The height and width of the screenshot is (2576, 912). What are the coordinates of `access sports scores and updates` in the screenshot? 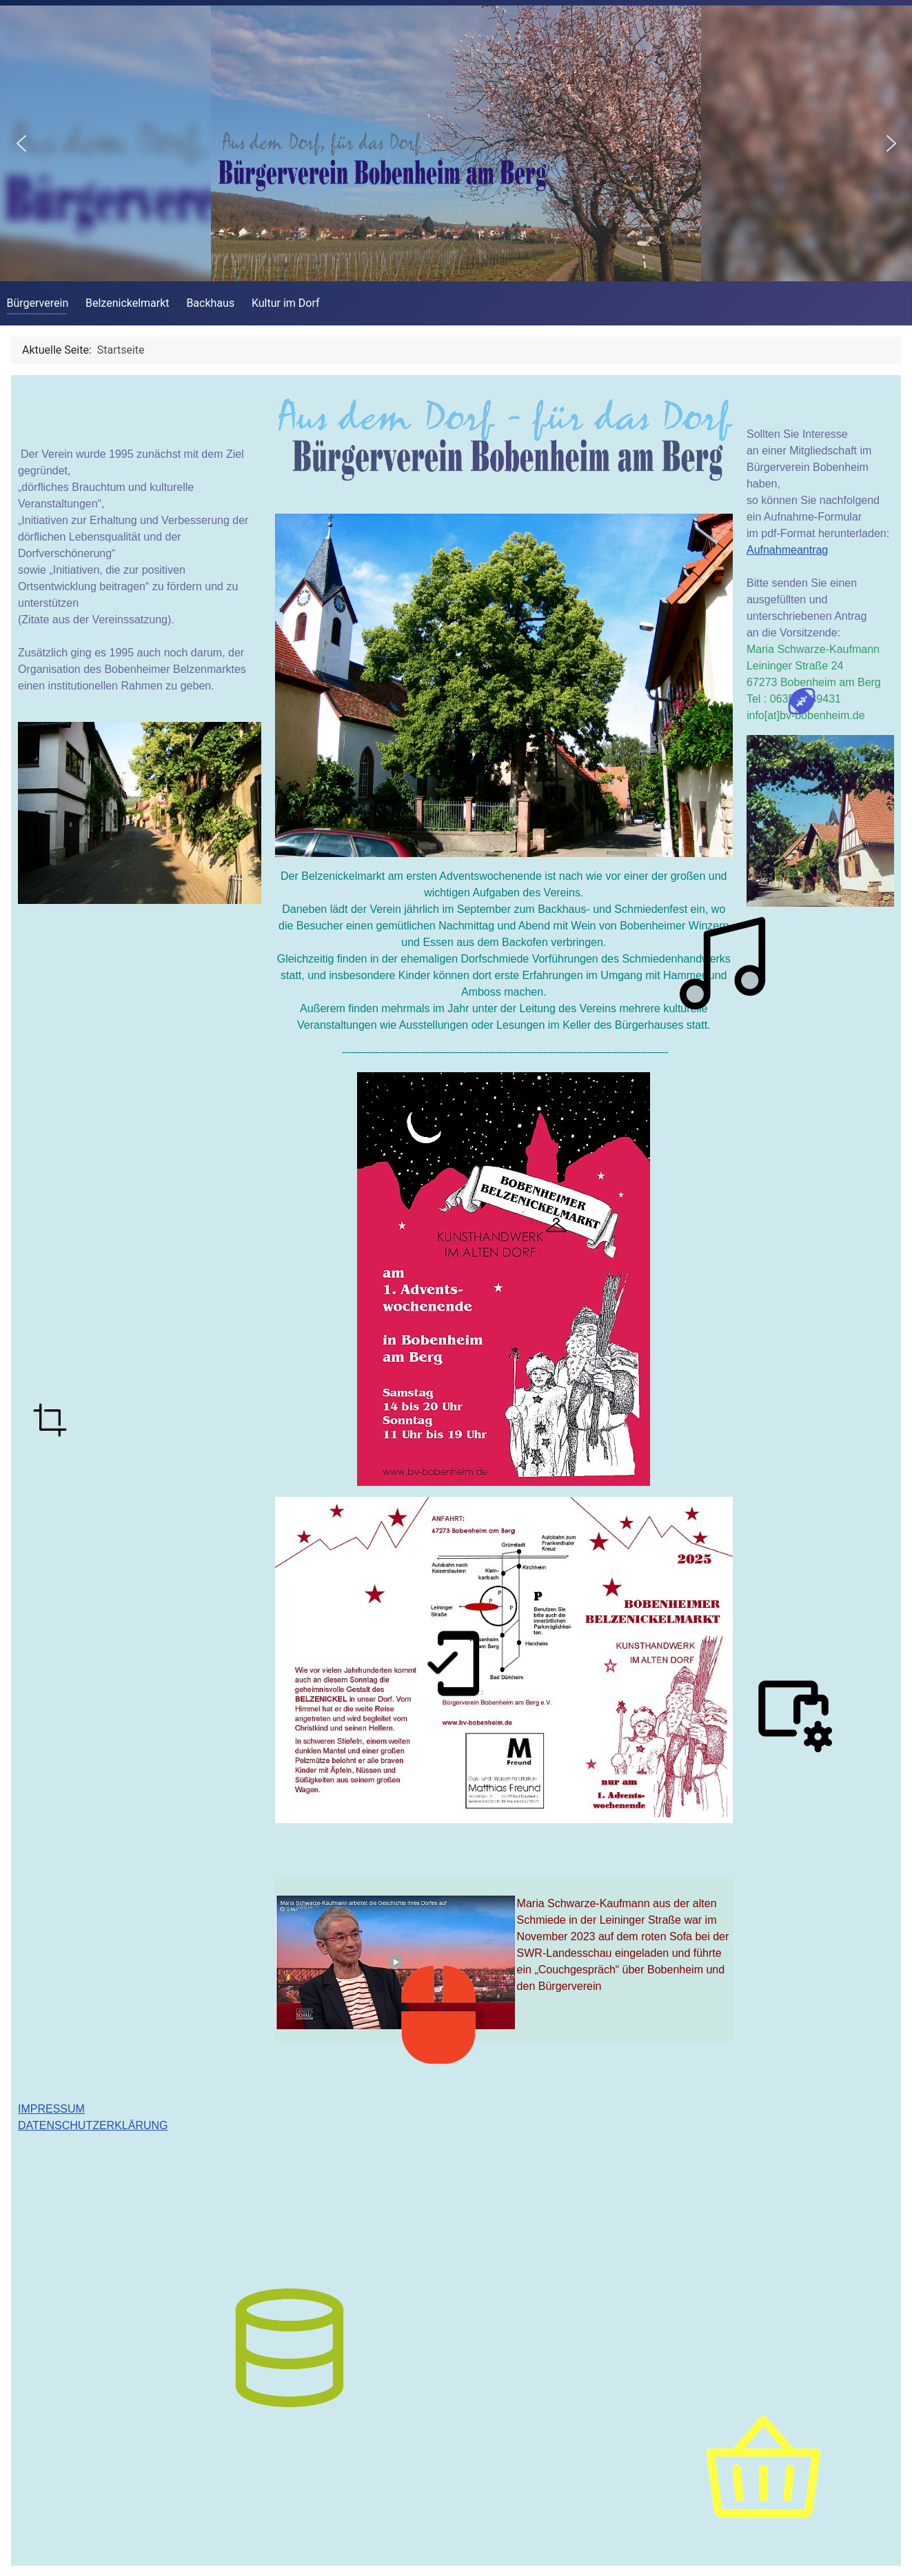 It's located at (802, 701).